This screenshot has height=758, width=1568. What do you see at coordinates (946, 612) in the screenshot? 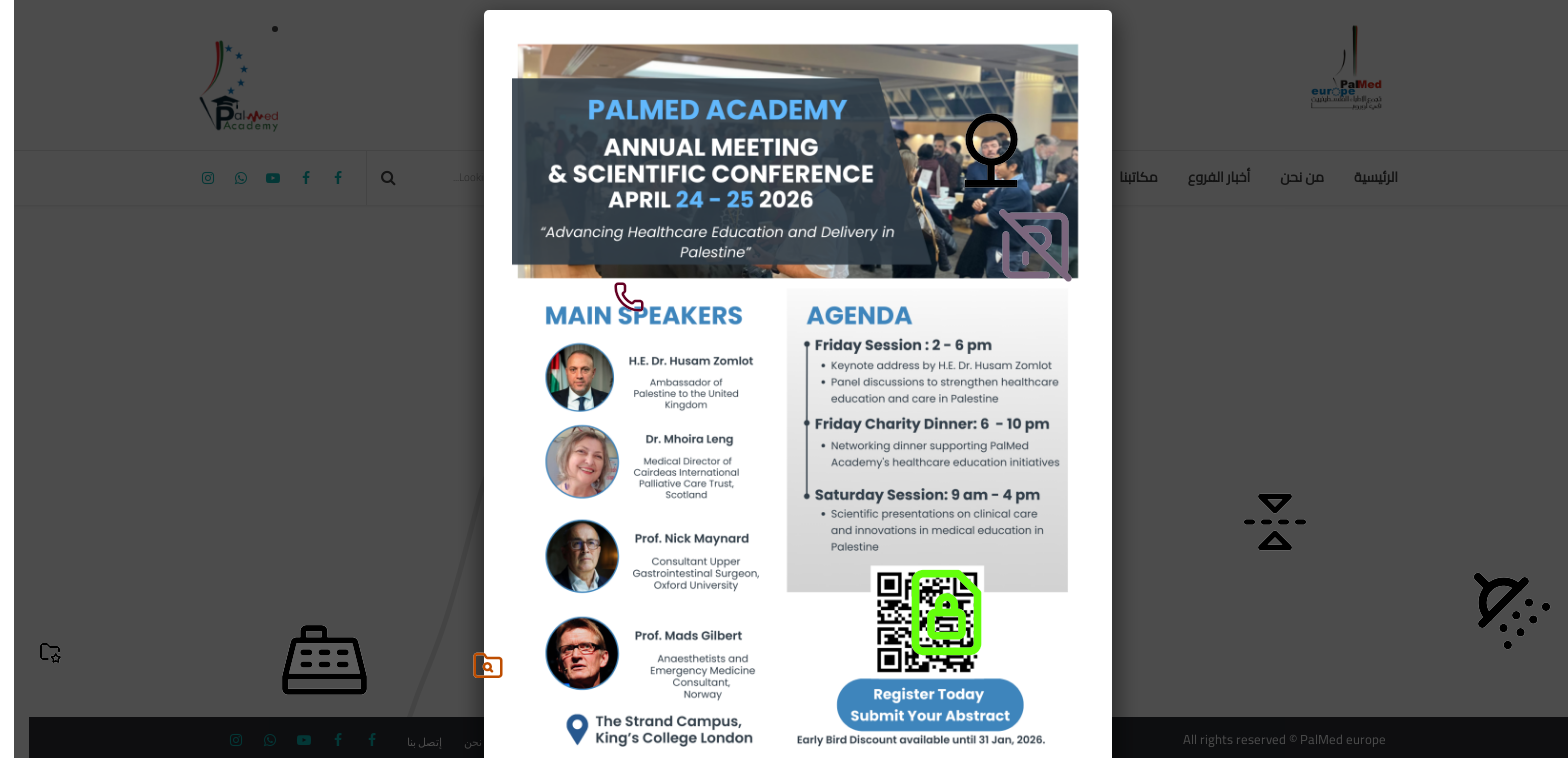
I see `indicates a protected or encrypted file` at bounding box center [946, 612].